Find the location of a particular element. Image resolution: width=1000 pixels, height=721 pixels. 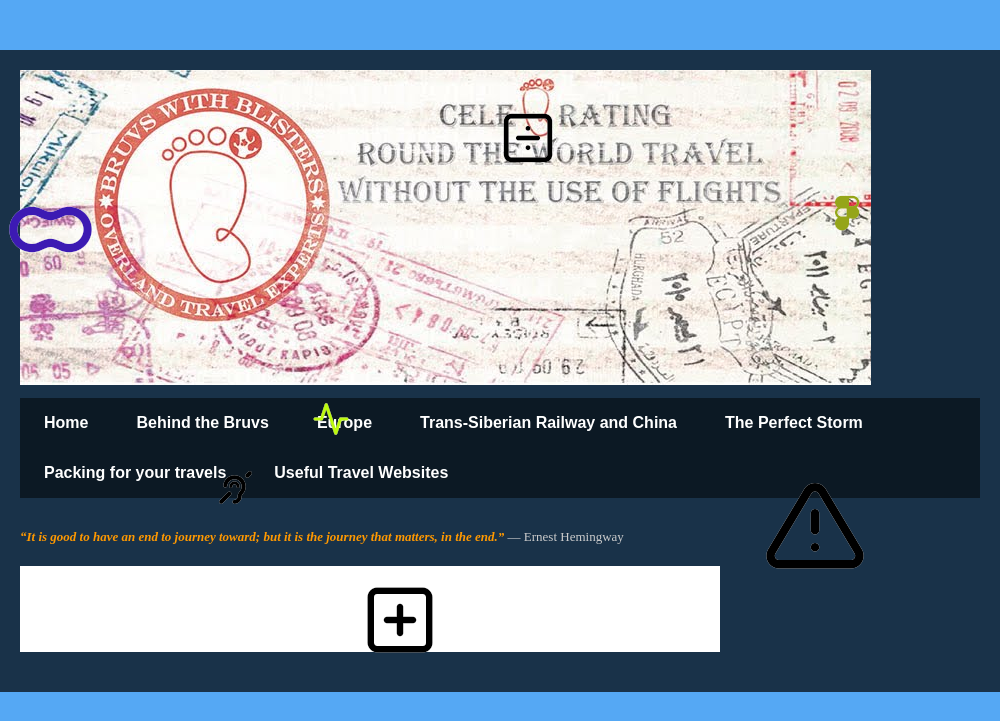

perform division calculation is located at coordinates (528, 138).